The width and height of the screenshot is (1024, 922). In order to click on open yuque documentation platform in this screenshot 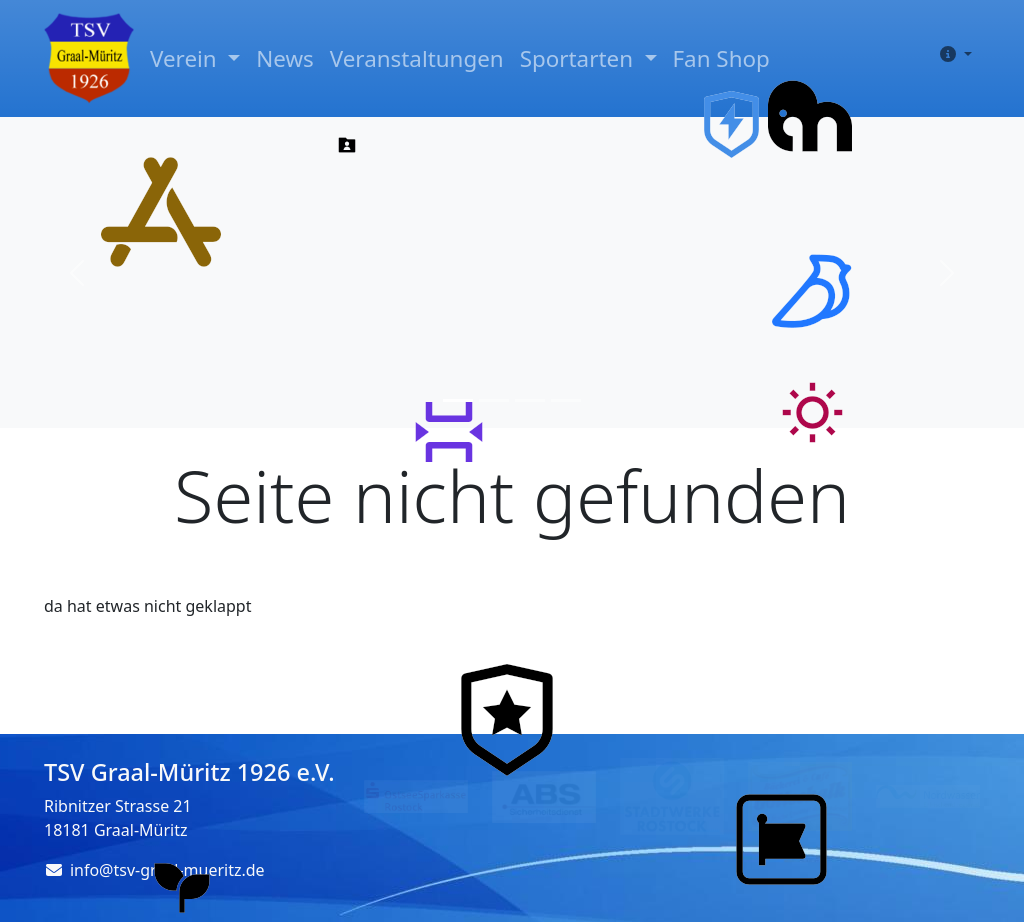, I will do `click(811, 289)`.